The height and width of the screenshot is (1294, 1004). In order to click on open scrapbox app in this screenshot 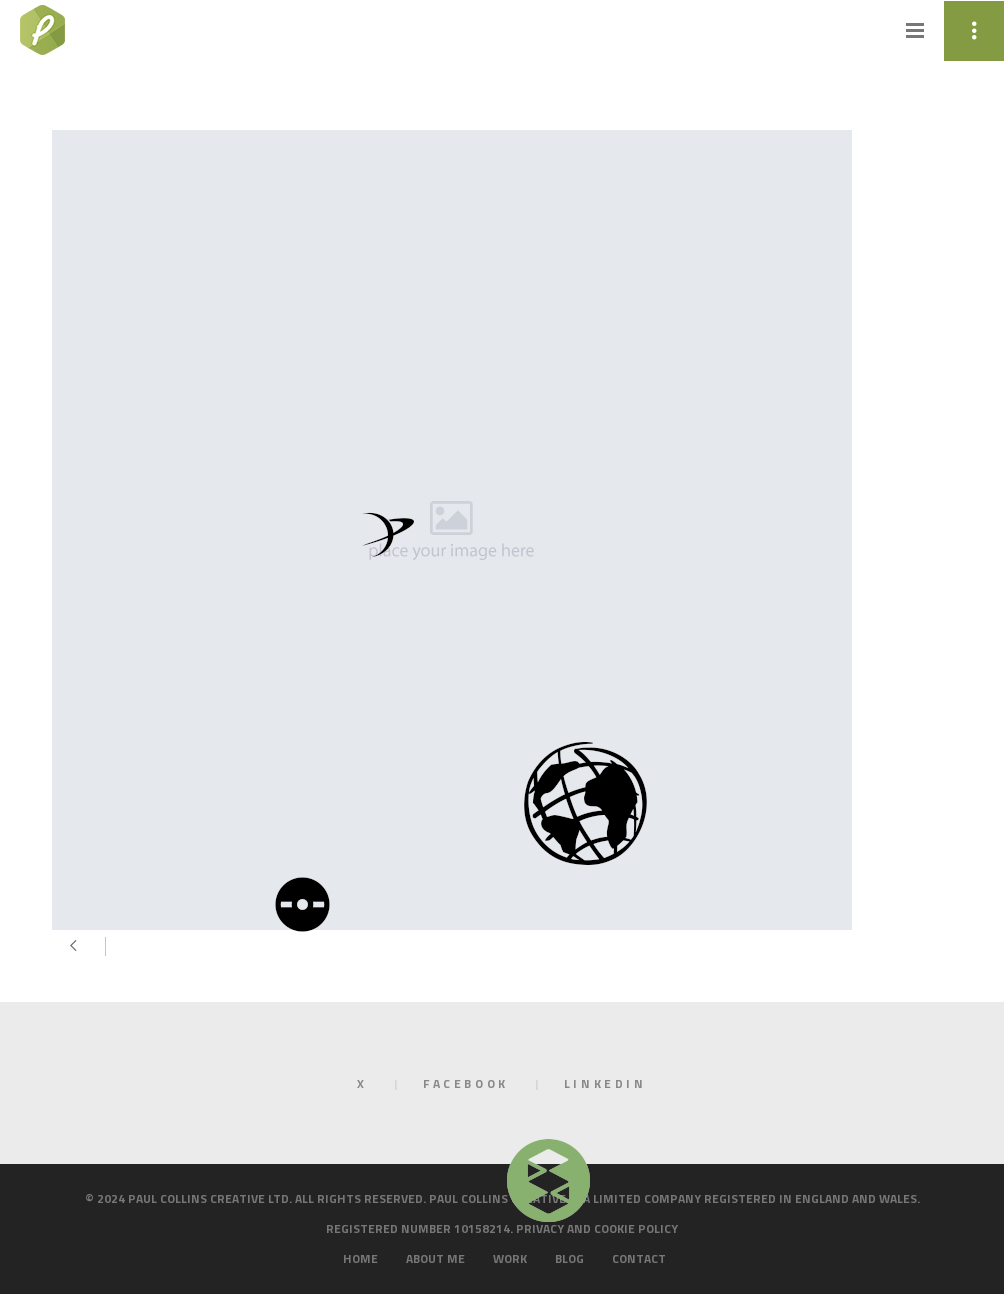, I will do `click(548, 1180)`.